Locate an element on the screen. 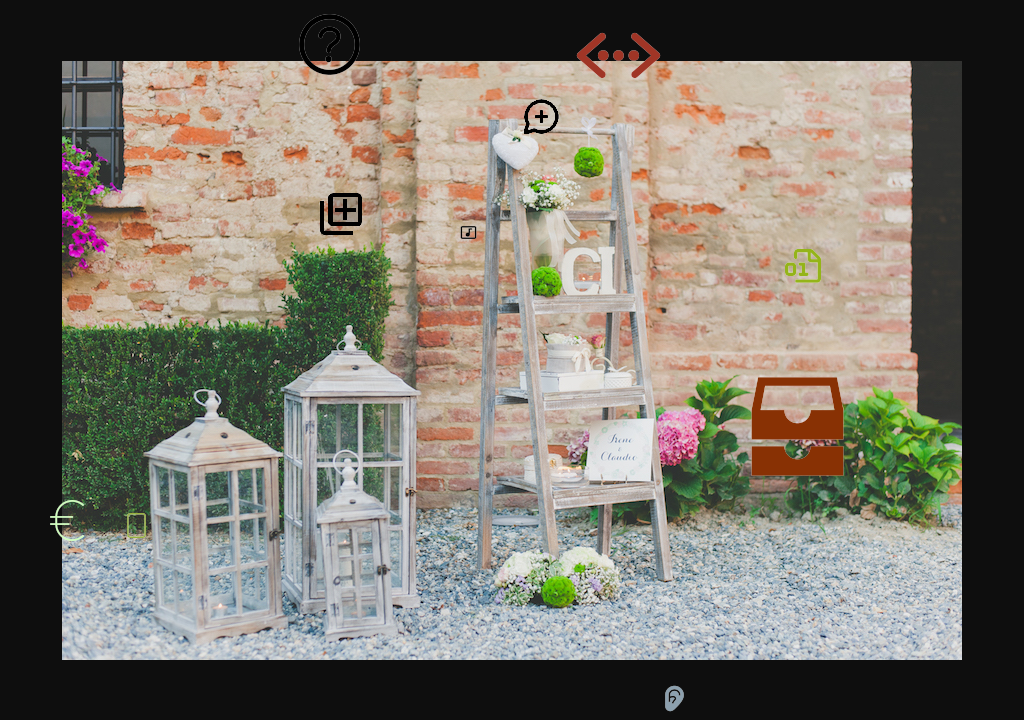 The height and width of the screenshot is (720, 1024). code is currently processing or compiling is located at coordinates (618, 55).